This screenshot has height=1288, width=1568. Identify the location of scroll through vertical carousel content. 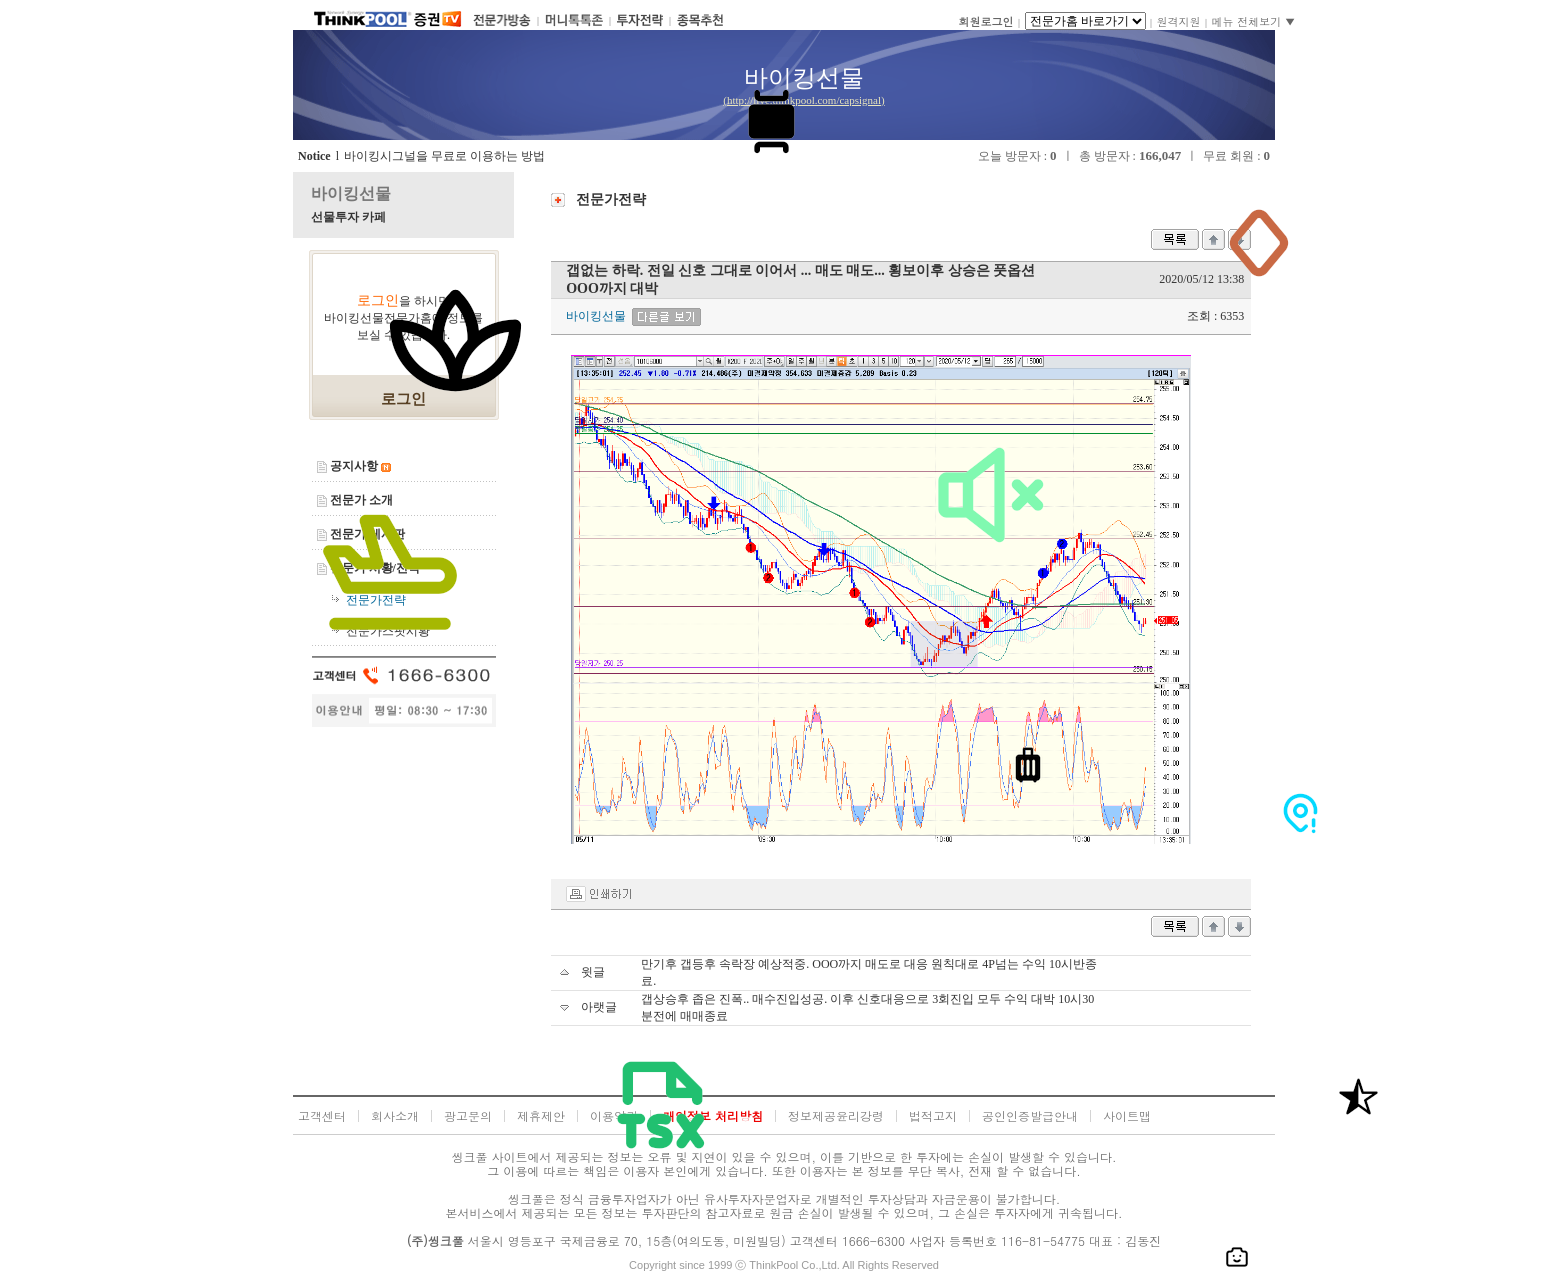
(771, 121).